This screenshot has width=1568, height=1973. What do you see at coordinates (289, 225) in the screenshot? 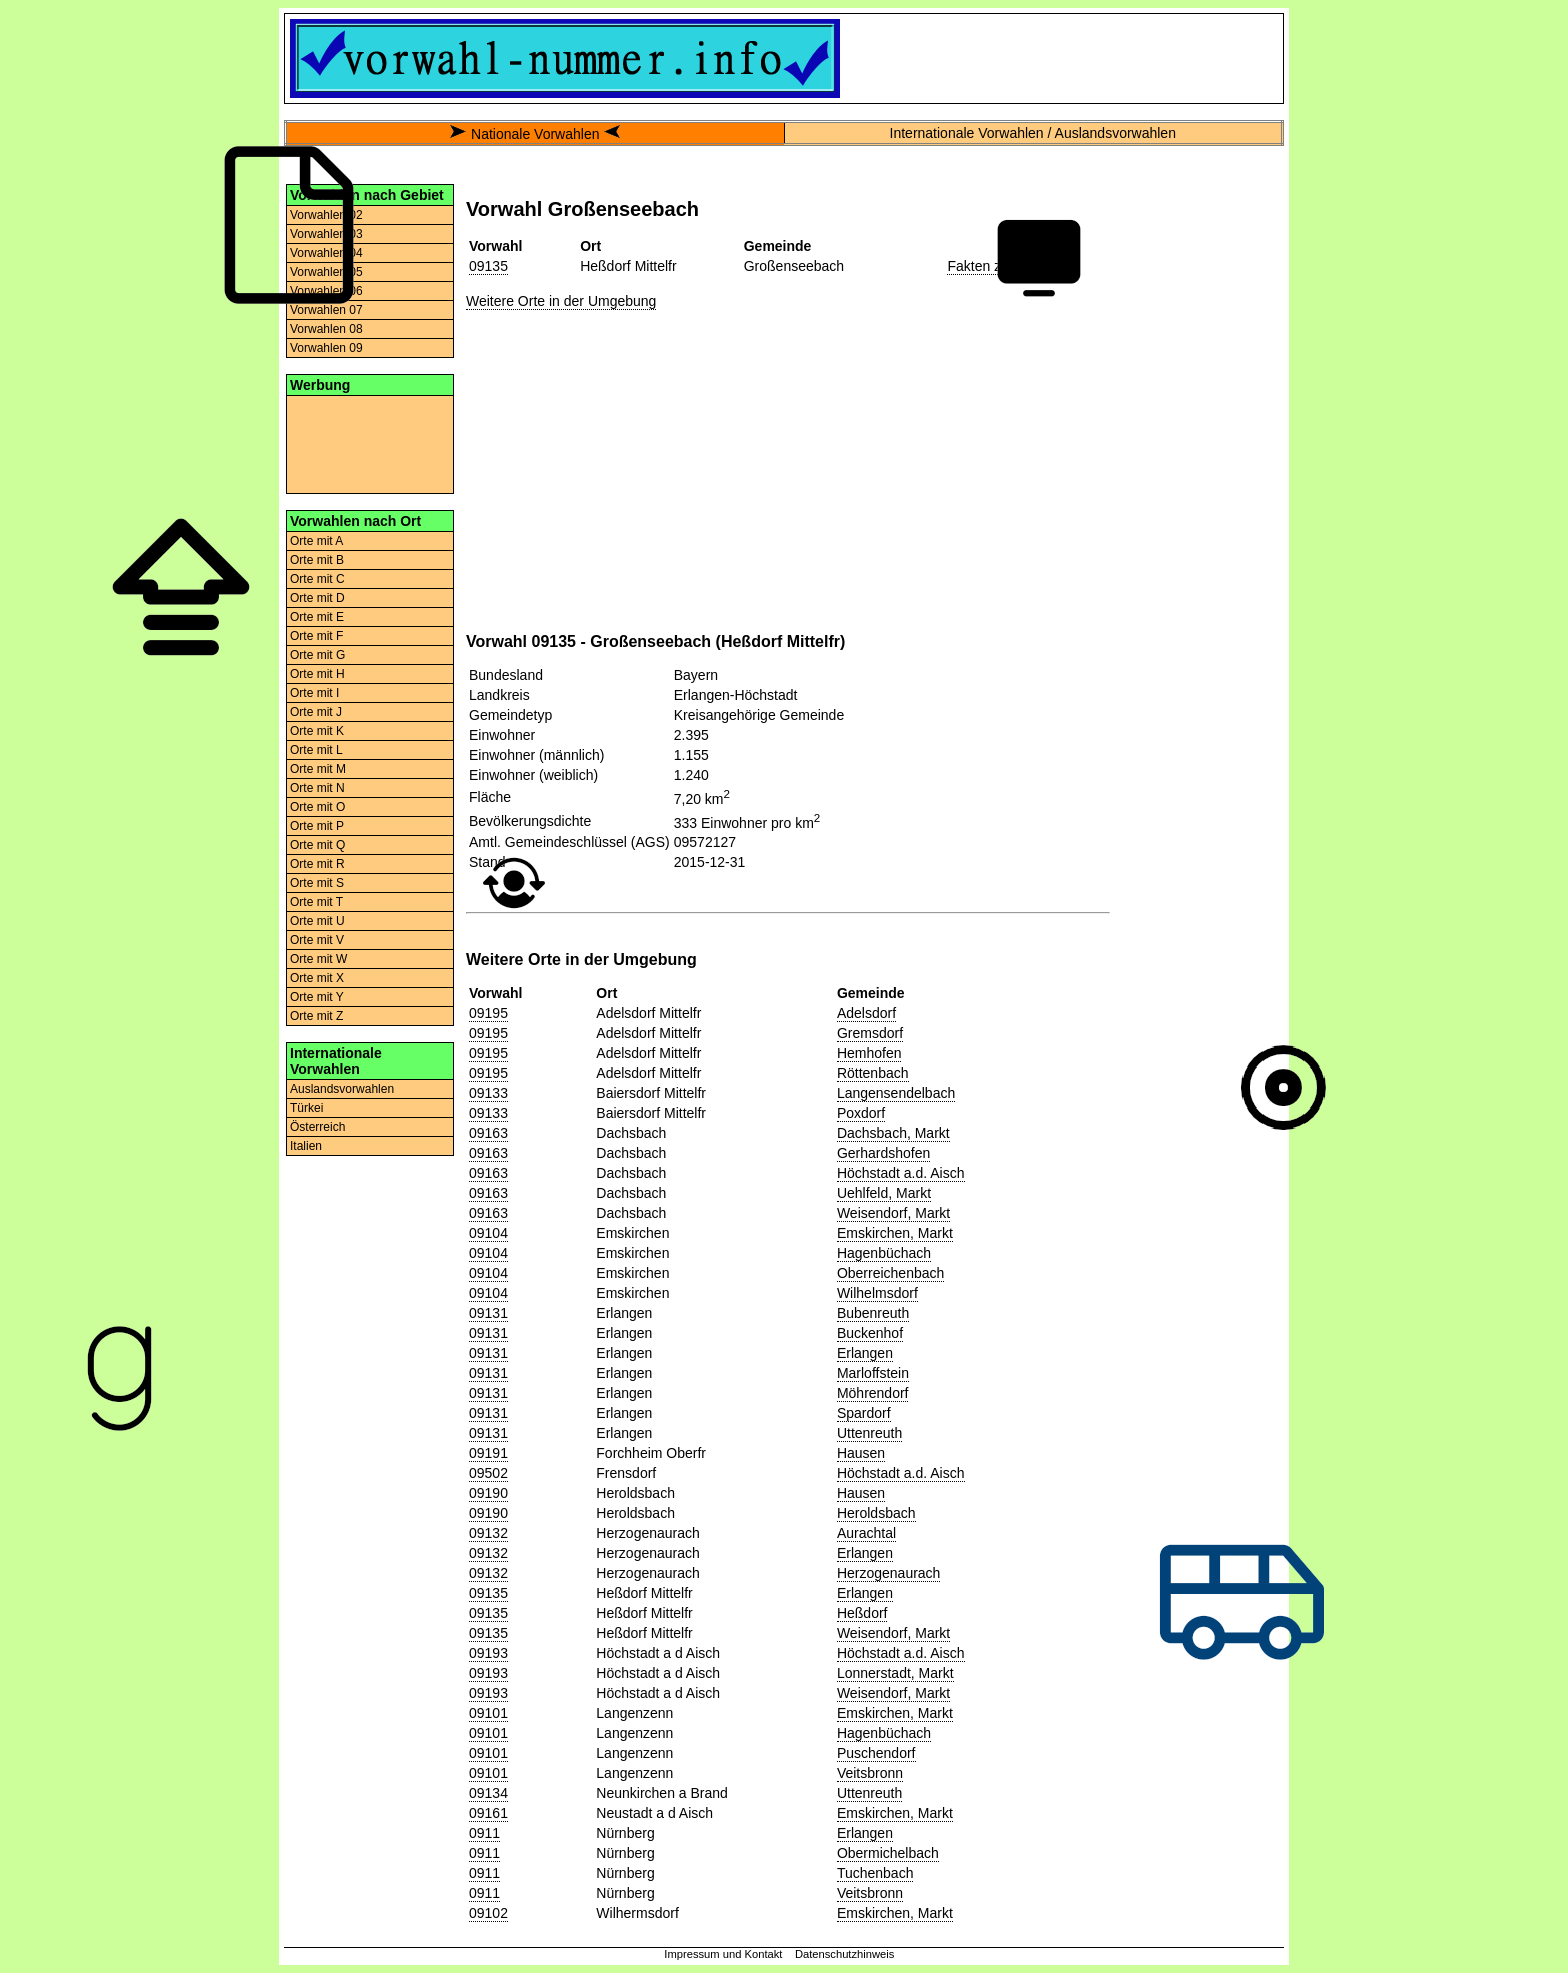
I see `view or open a file` at bounding box center [289, 225].